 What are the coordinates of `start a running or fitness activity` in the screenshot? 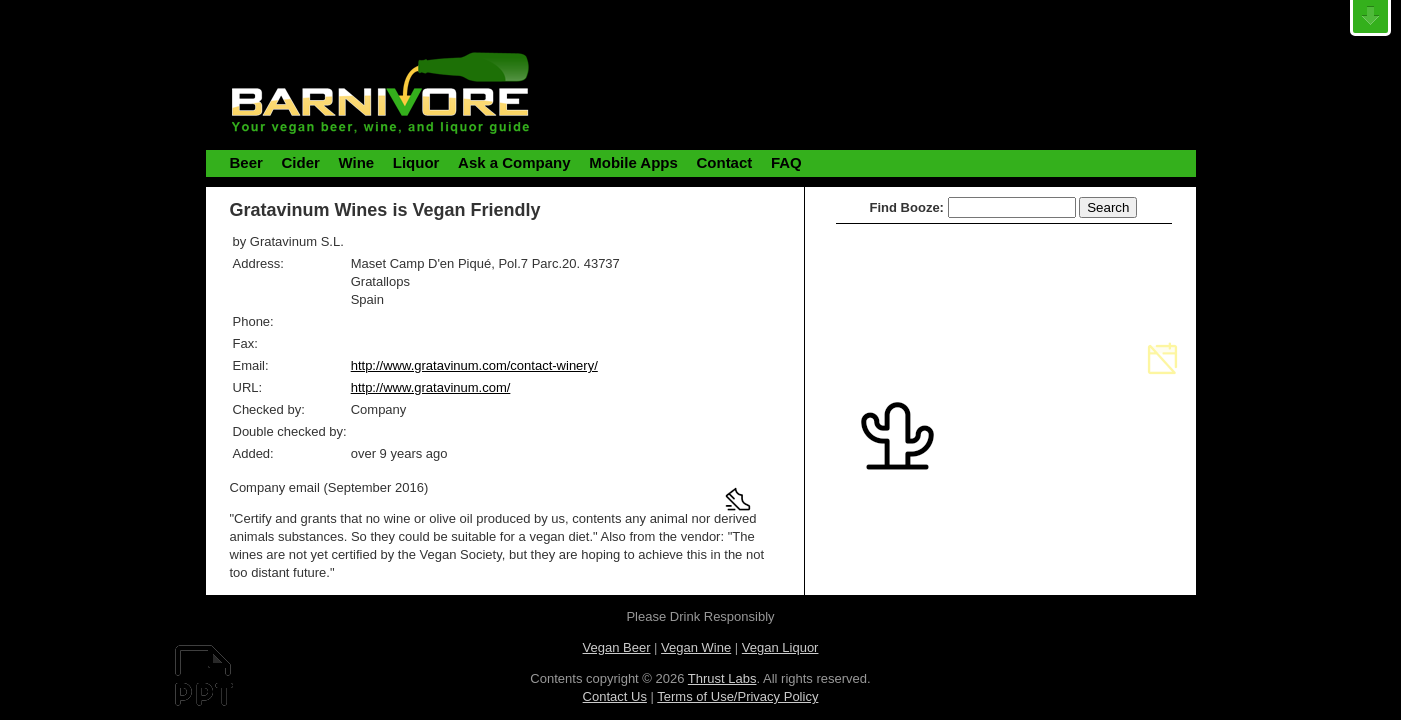 It's located at (737, 500).